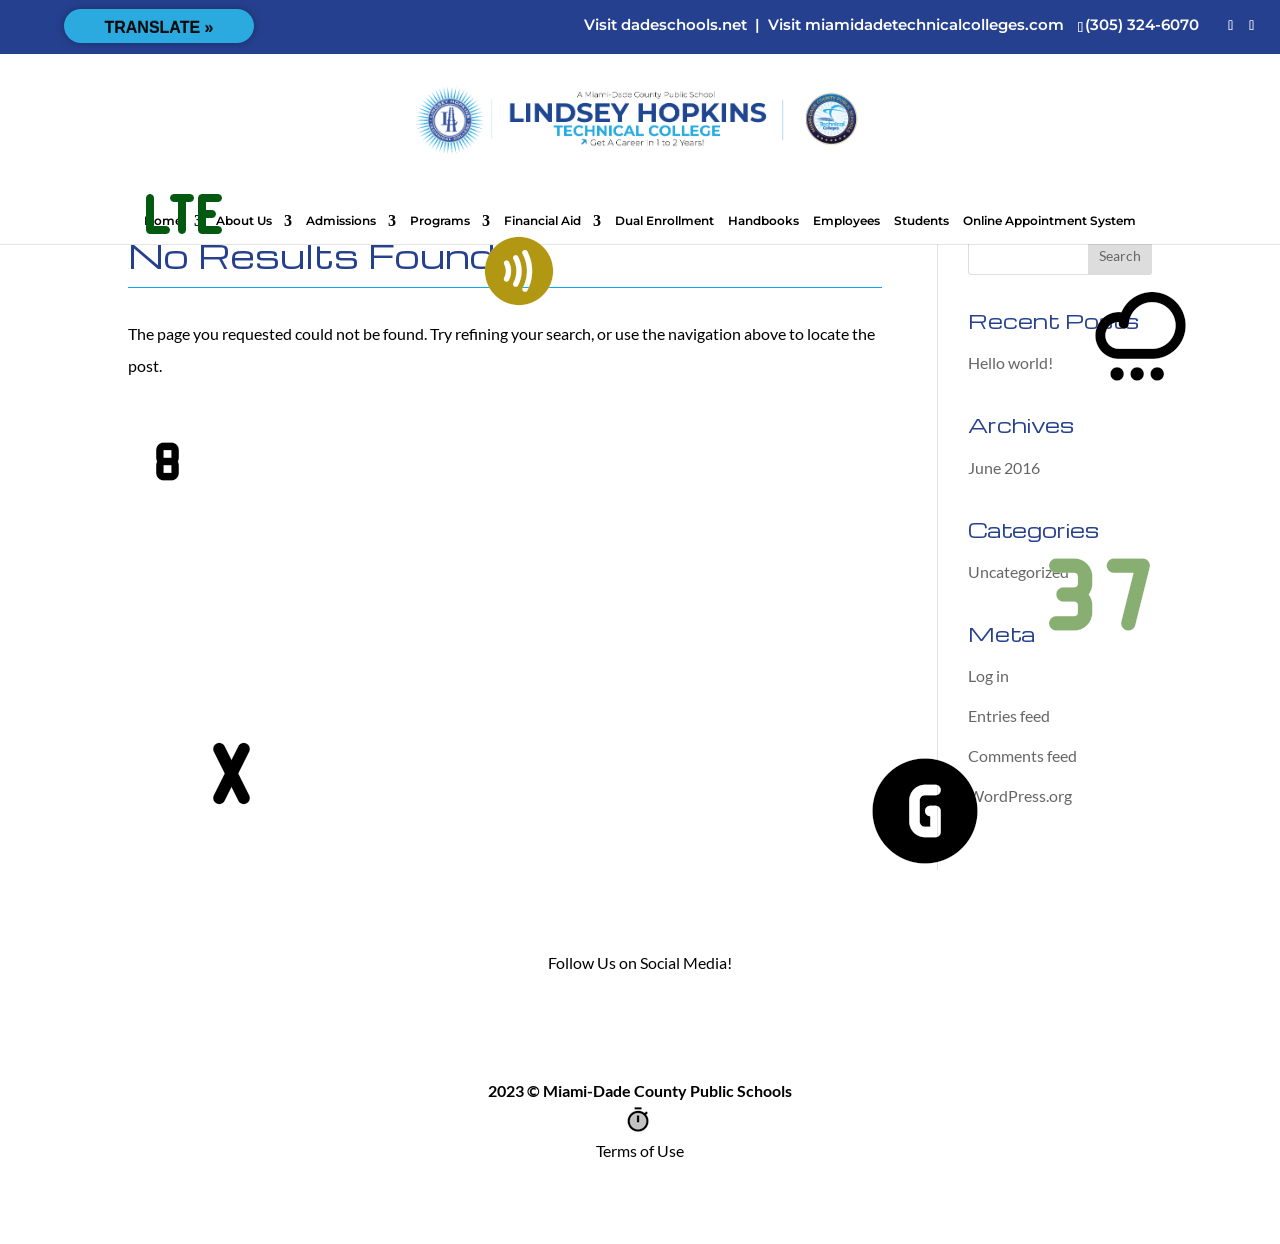 The width and height of the screenshot is (1280, 1244). What do you see at coordinates (925, 811) in the screenshot?
I see `google account or service indicator` at bounding box center [925, 811].